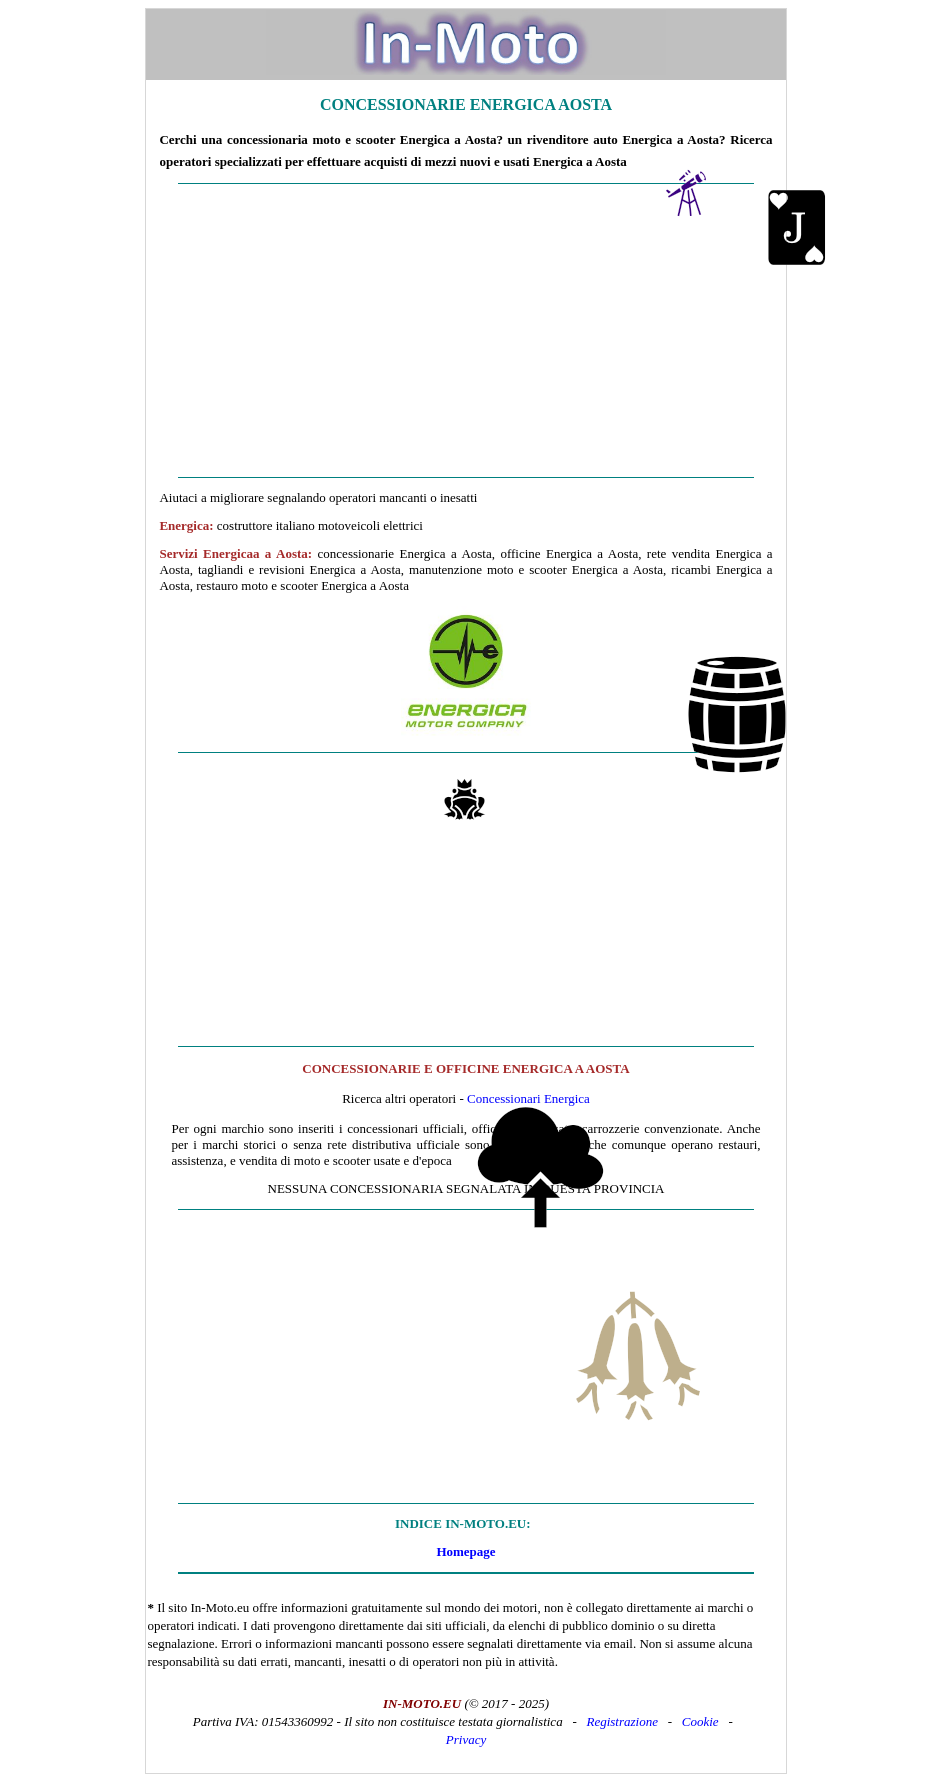 Image resolution: width=932 pixels, height=1782 pixels. Describe the element at coordinates (464, 799) in the screenshot. I see `select the frog prince character` at that location.